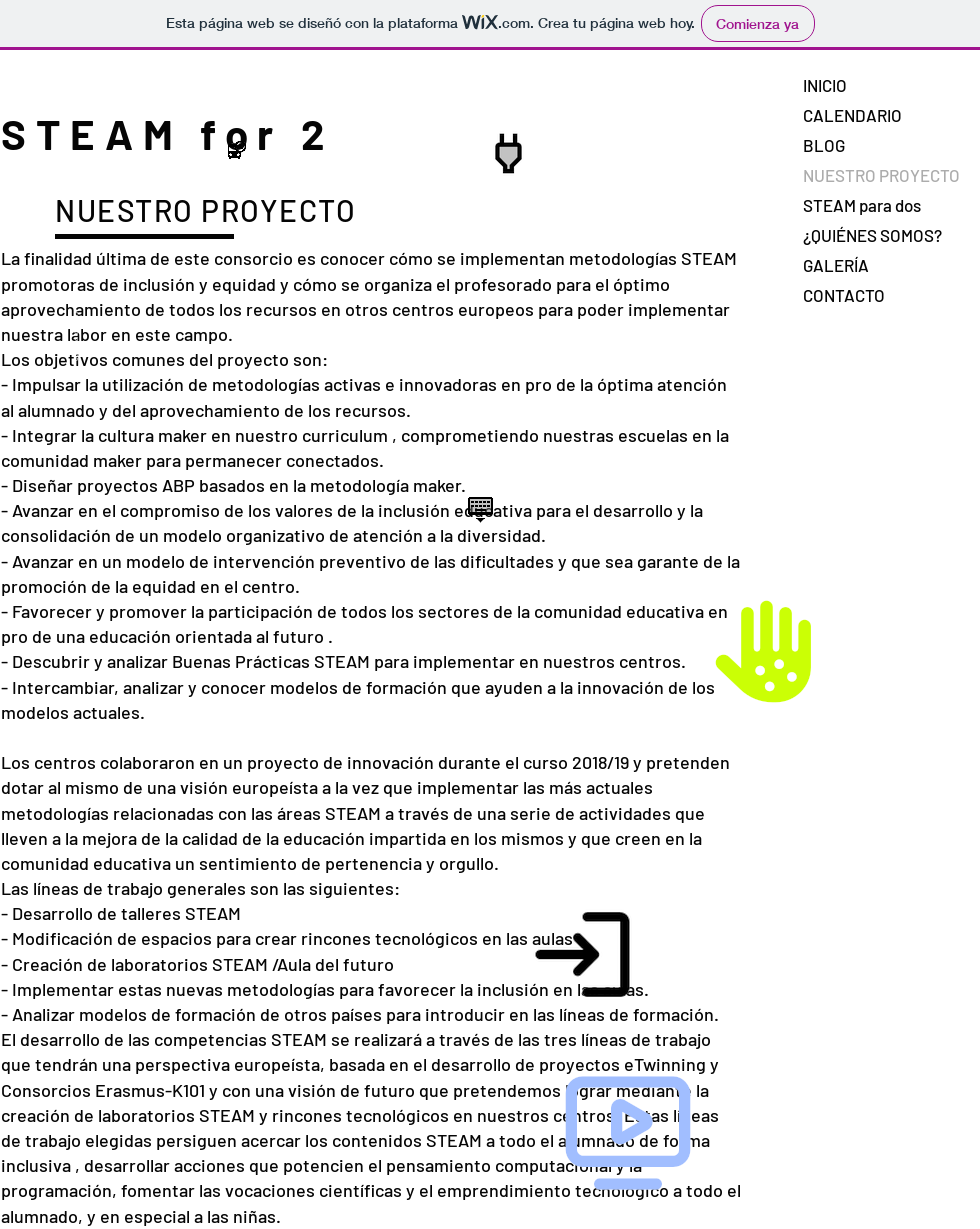 The image size is (980, 1229). Describe the element at coordinates (766, 651) in the screenshot. I see `indicates a skin condition or allergy warning` at that location.